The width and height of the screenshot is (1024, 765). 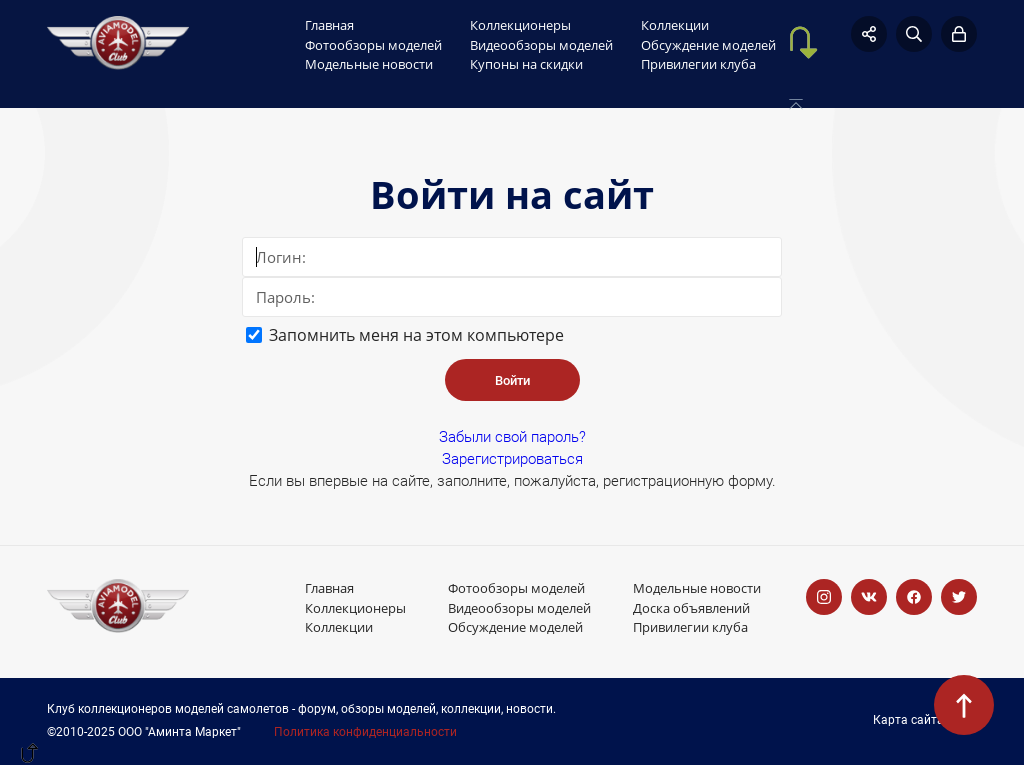 What do you see at coordinates (29, 753) in the screenshot?
I see `redo or repeat the last action` at bounding box center [29, 753].